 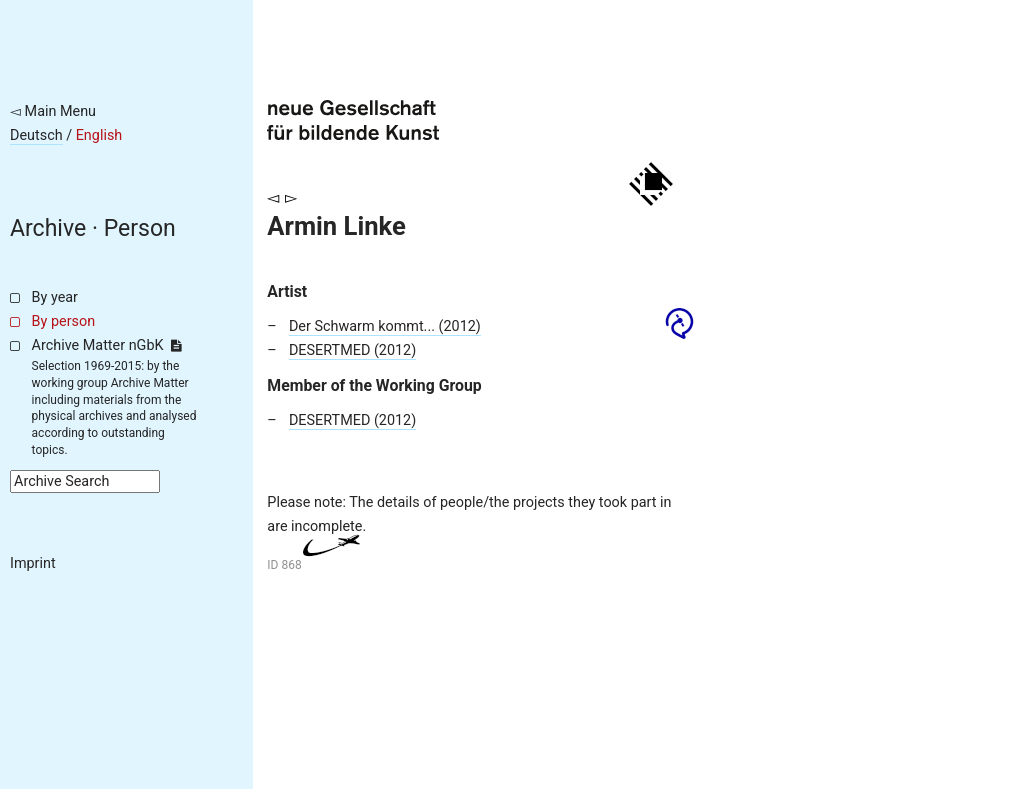 I want to click on open raycast app, so click(x=651, y=184).